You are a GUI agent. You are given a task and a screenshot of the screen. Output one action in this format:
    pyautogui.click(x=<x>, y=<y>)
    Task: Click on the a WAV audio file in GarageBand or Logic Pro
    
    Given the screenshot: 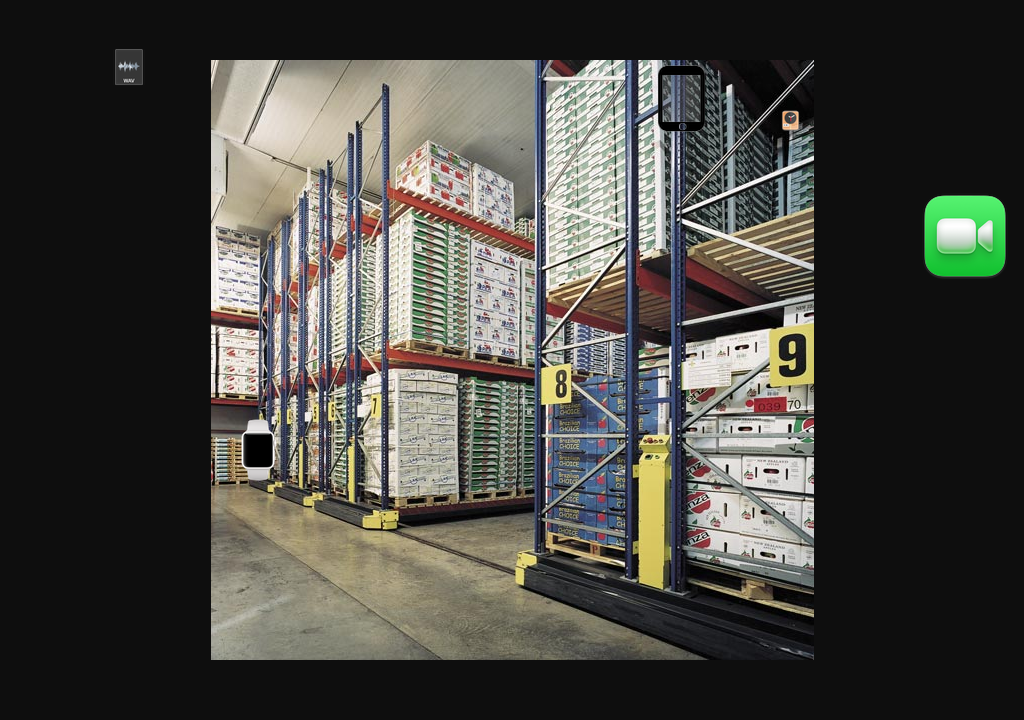 What is the action you would take?
    pyautogui.click(x=129, y=68)
    